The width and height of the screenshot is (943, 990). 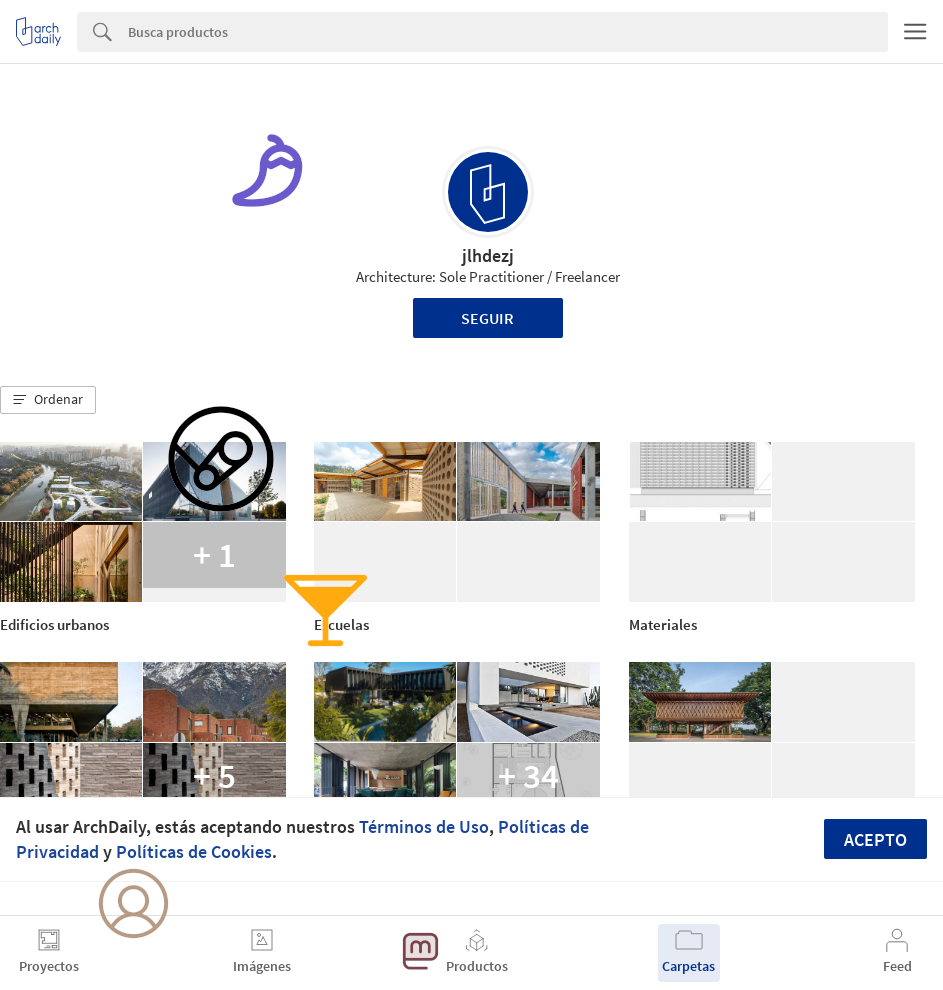 I want to click on open mastodon app, so click(x=420, y=950).